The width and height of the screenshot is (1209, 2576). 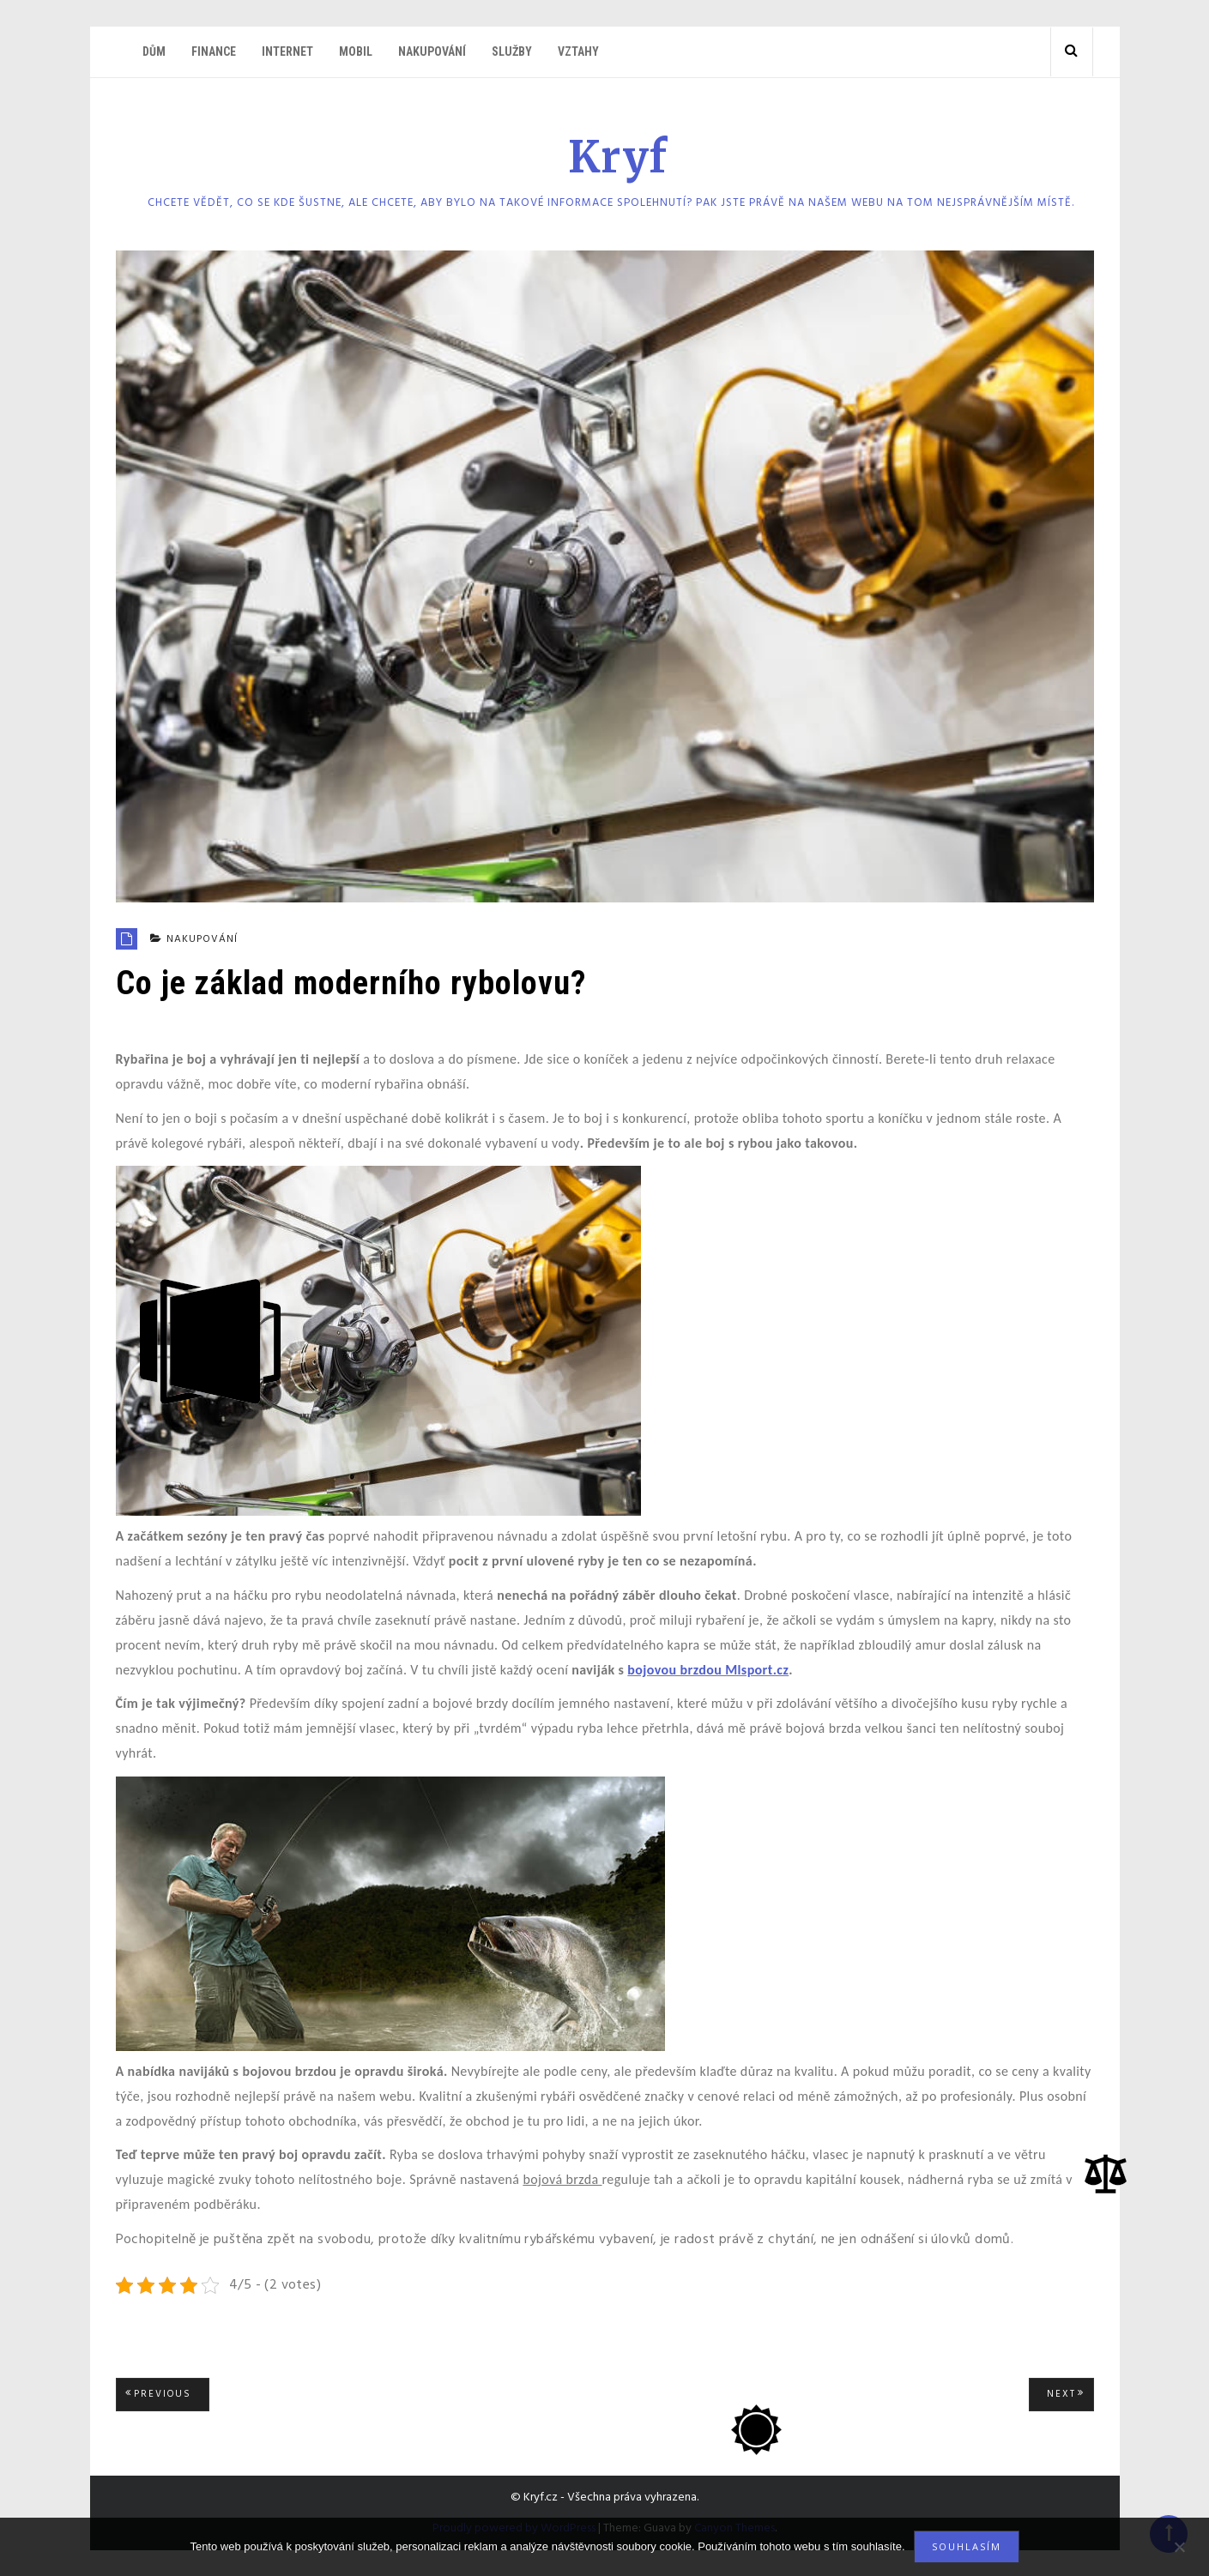 What do you see at coordinates (1105, 2175) in the screenshot?
I see `access legal or terms of service information` at bounding box center [1105, 2175].